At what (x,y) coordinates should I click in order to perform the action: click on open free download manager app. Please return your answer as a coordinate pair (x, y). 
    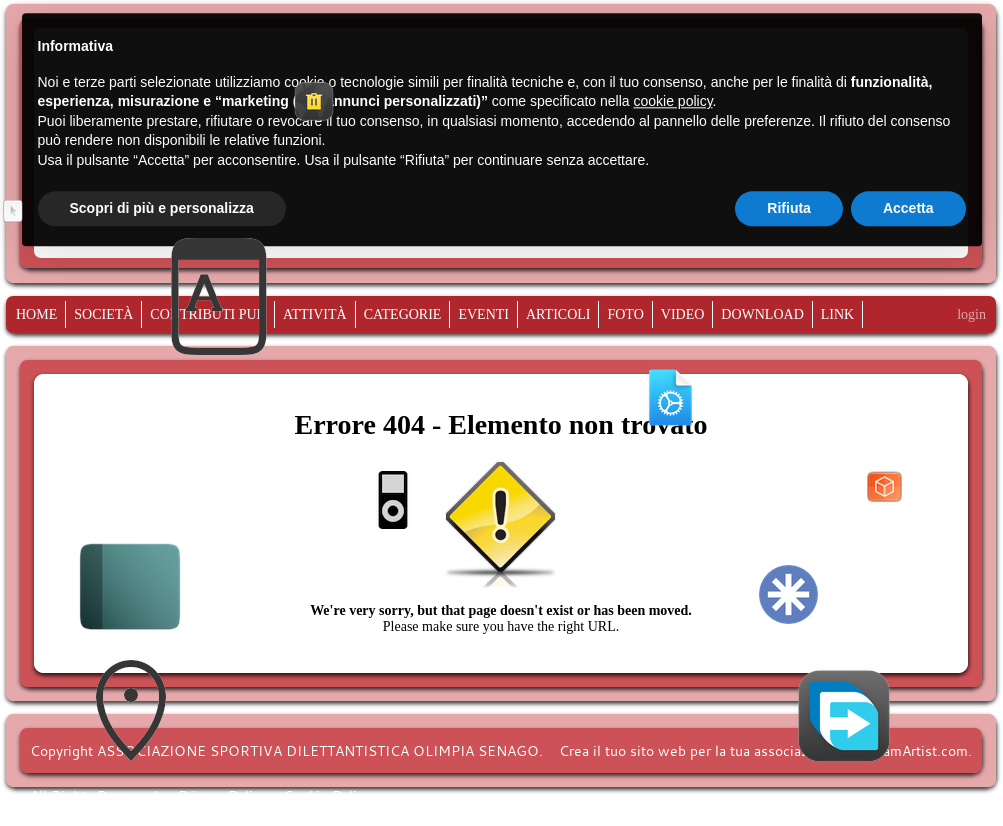
    Looking at the image, I should click on (844, 716).